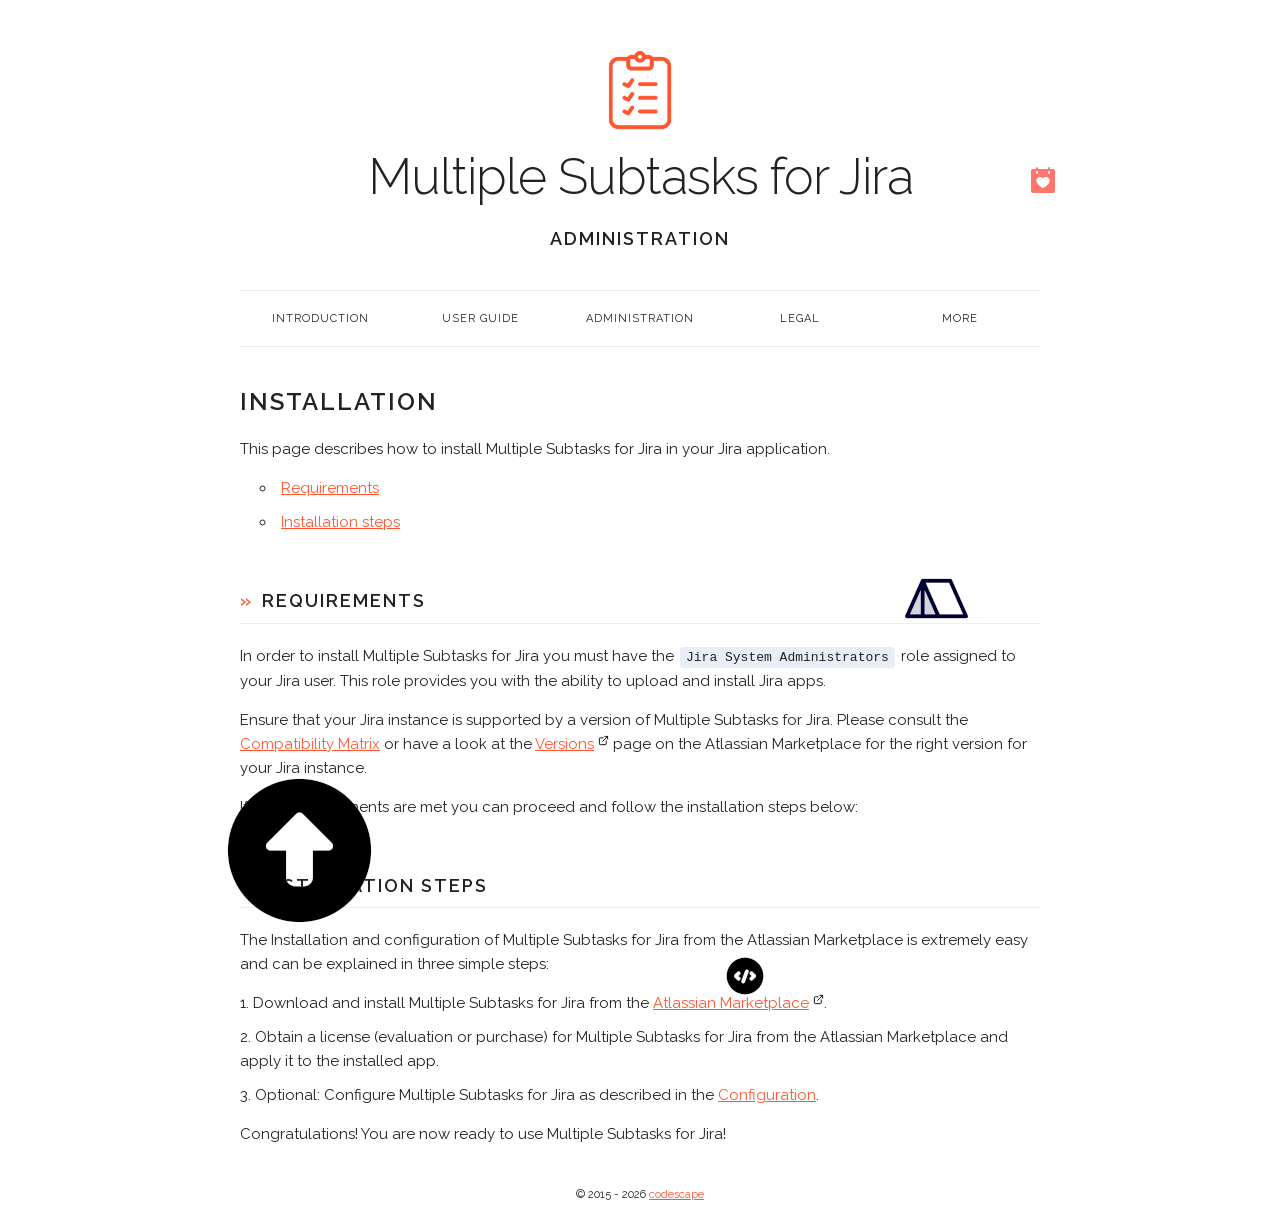  What do you see at coordinates (1043, 181) in the screenshot?
I see `view favorite or saved dates` at bounding box center [1043, 181].